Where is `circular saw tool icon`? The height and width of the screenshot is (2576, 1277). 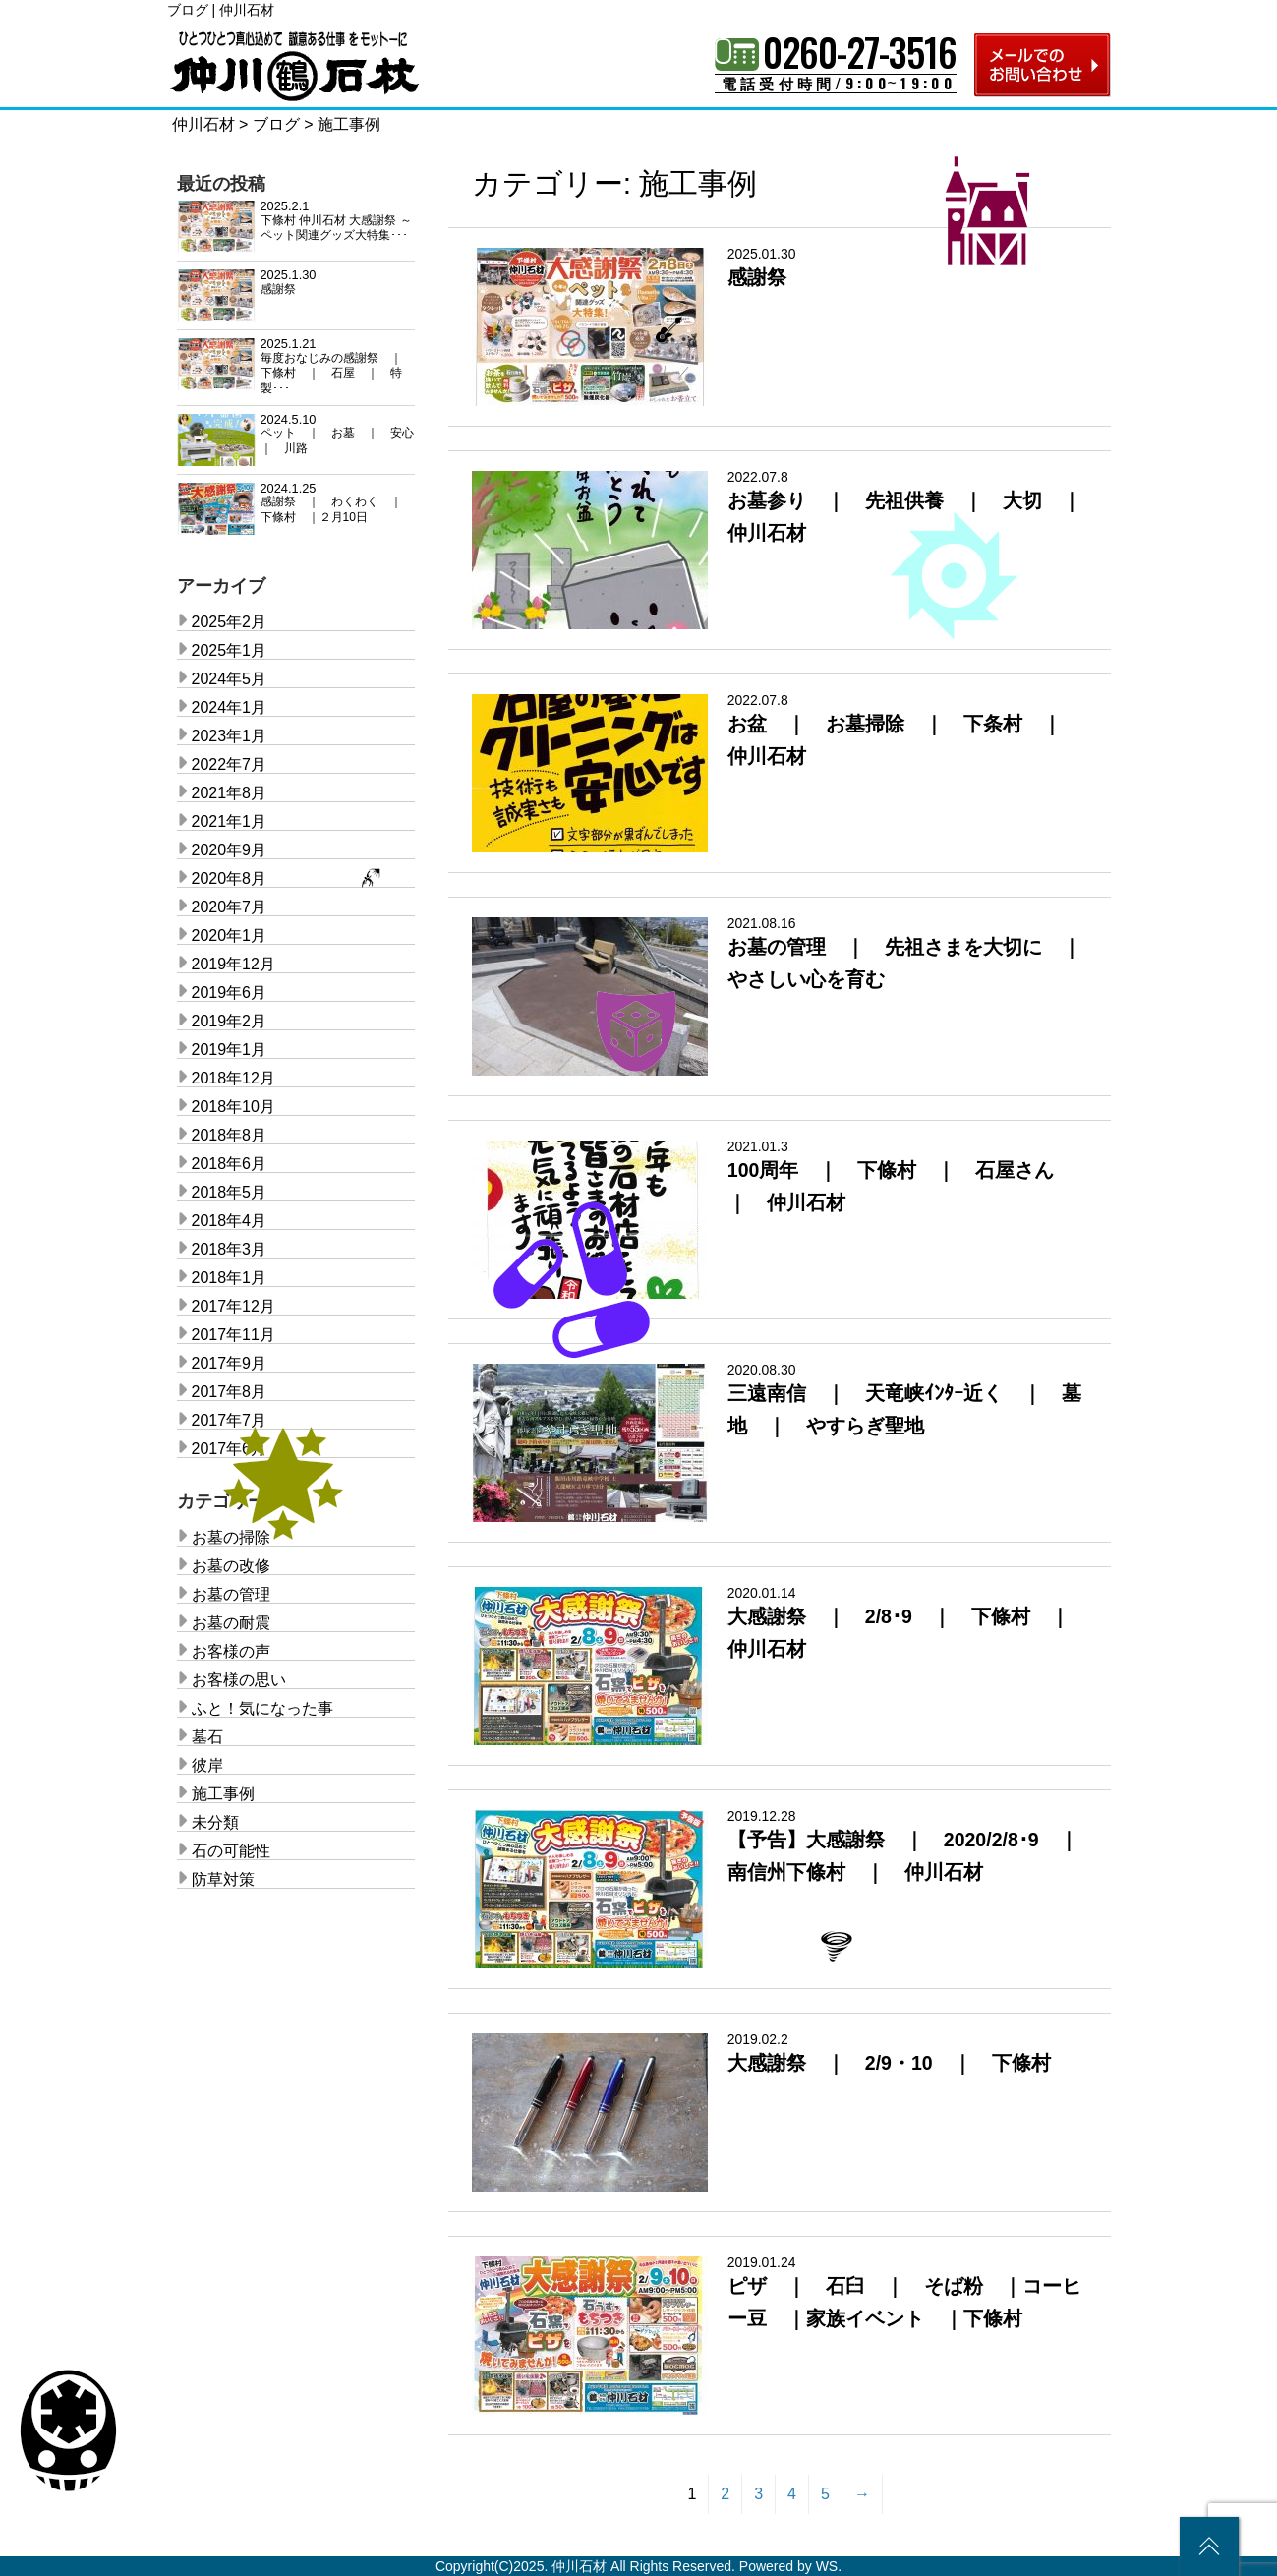
circular saw tool icon is located at coordinates (954, 575).